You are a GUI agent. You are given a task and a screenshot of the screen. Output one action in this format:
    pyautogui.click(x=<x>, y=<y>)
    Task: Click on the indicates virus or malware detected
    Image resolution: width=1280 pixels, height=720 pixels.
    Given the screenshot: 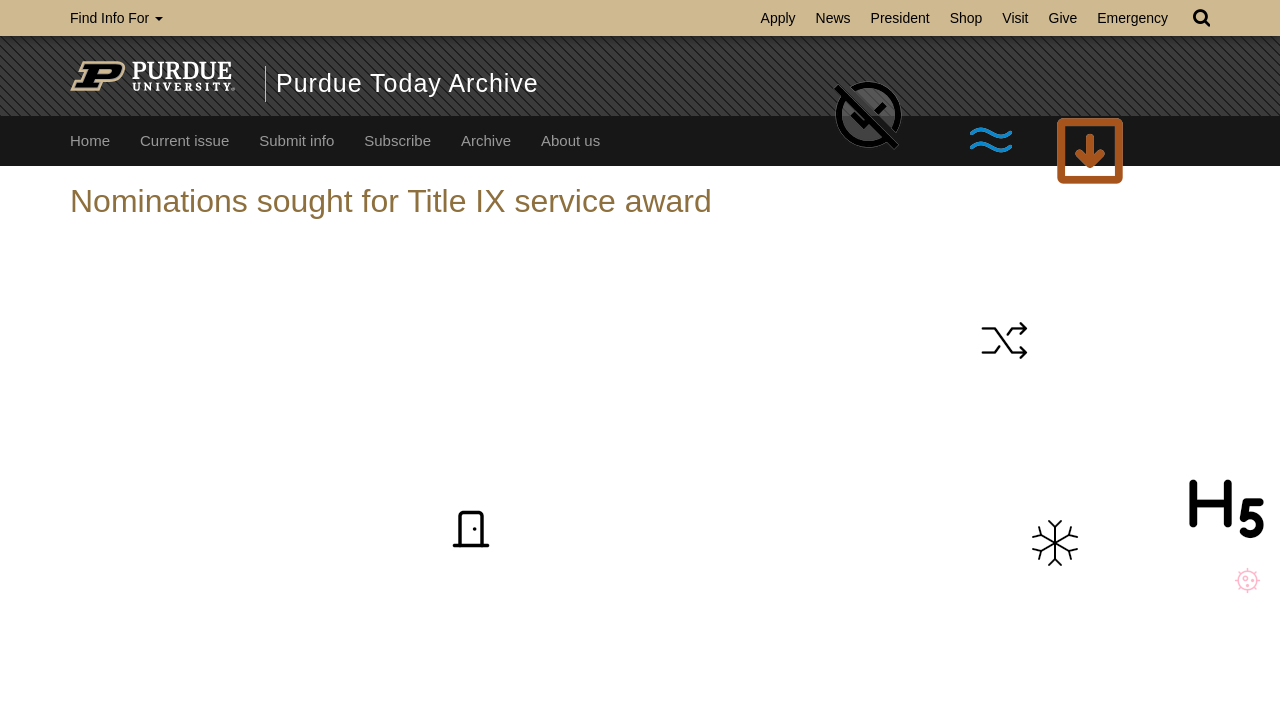 What is the action you would take?
    pyautogui.click(x=1247, y=580)
    